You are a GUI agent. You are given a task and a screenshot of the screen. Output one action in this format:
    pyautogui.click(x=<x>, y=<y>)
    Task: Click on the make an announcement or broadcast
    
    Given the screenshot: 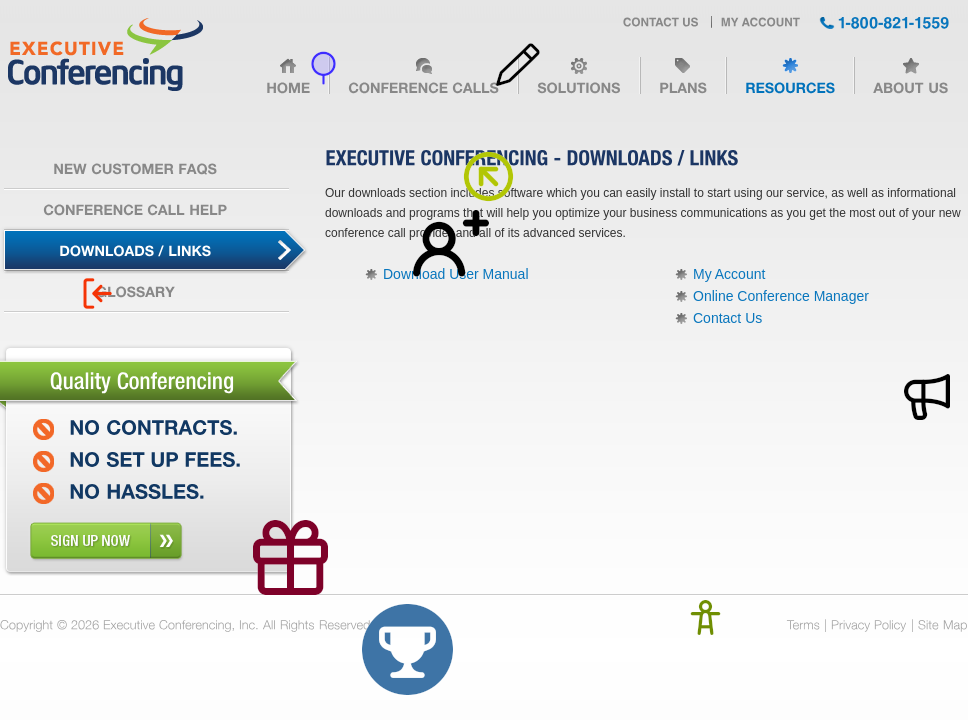 What is the action you would take?
    pyautogui.click(x=927, y=397)
    